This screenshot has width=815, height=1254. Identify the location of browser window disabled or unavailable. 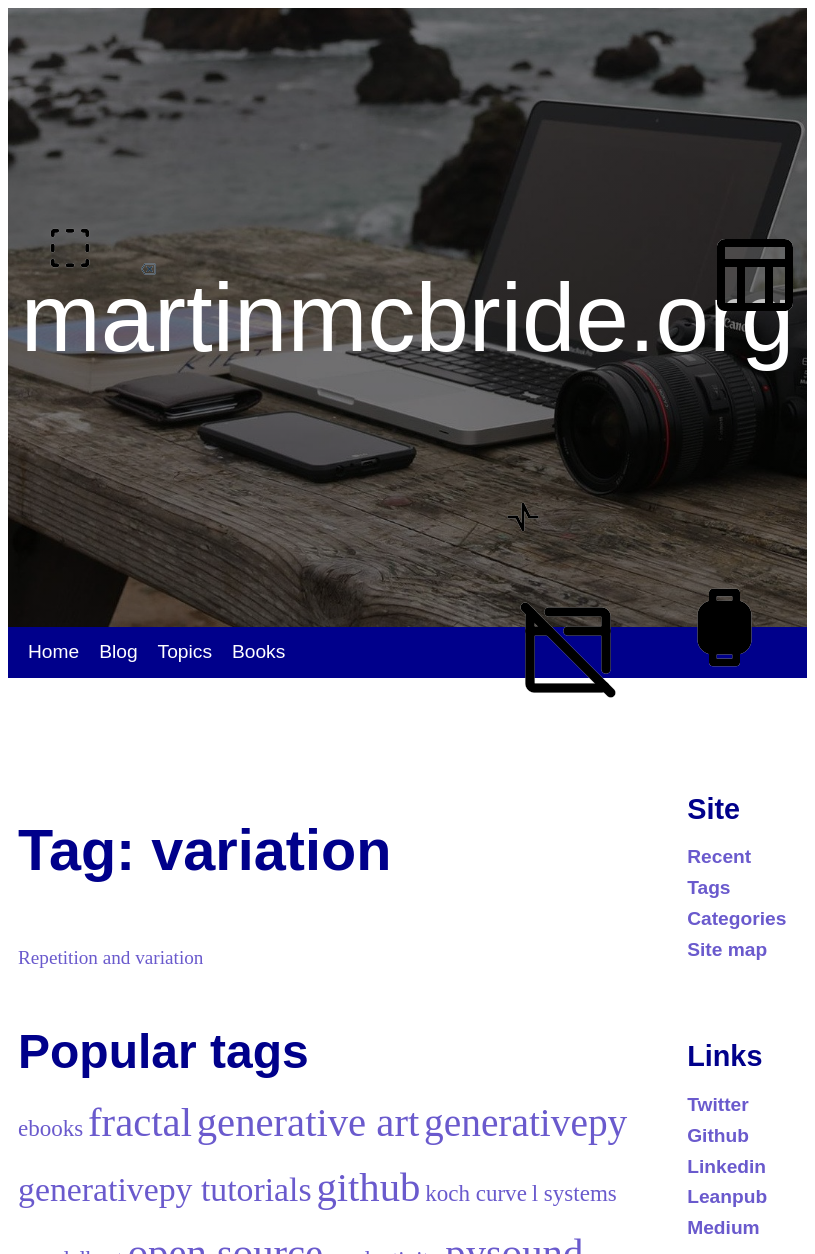
(568, 650).